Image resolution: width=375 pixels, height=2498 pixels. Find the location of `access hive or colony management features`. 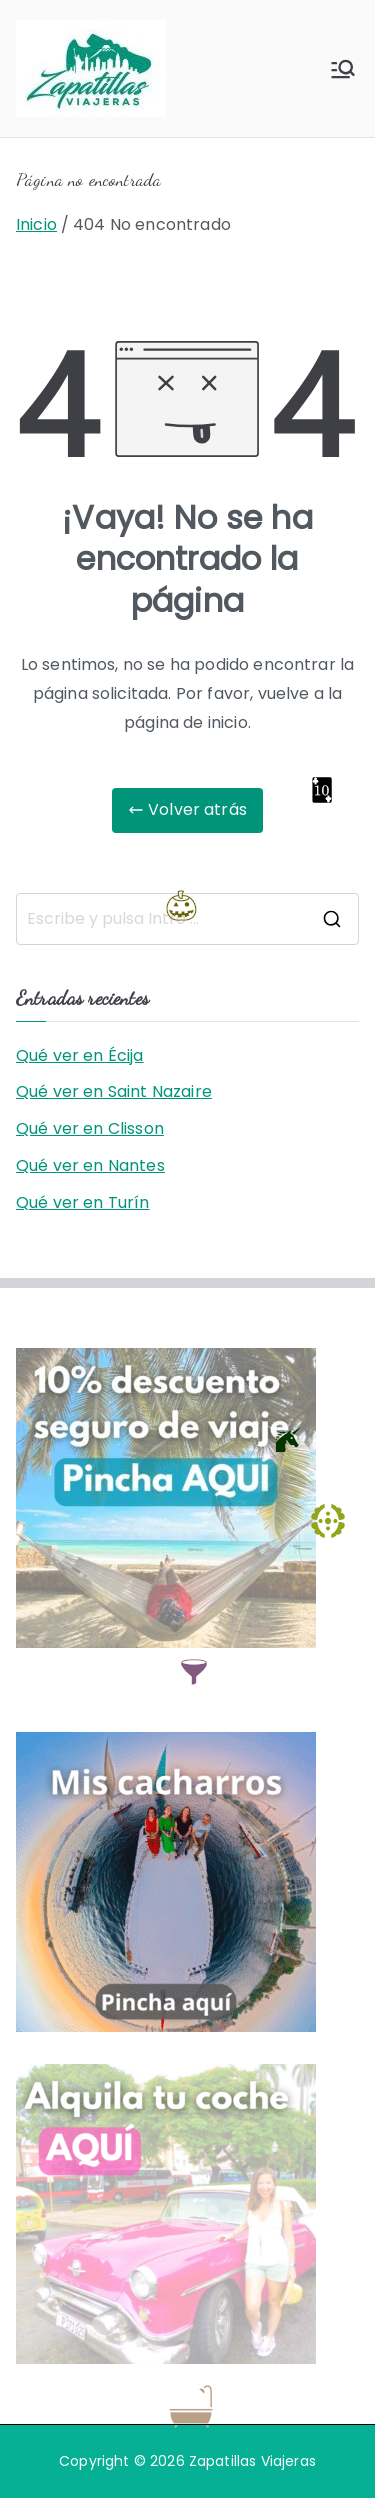

access hive or colony management features is located at coordinates (328, 1521).